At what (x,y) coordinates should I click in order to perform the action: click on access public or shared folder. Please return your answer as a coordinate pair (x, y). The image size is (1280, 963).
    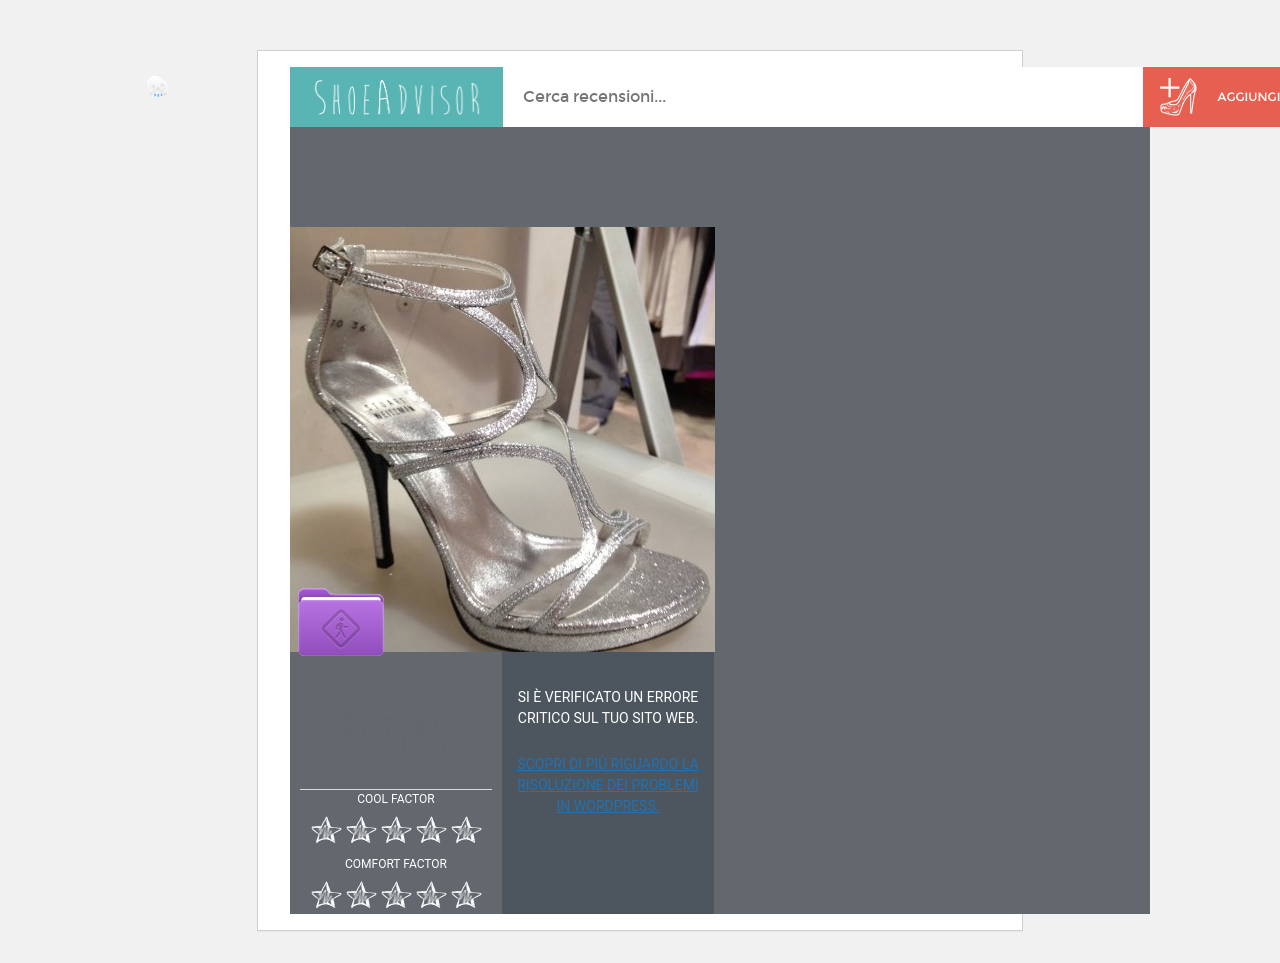
    Looking at the image, I should click on (341, 622).